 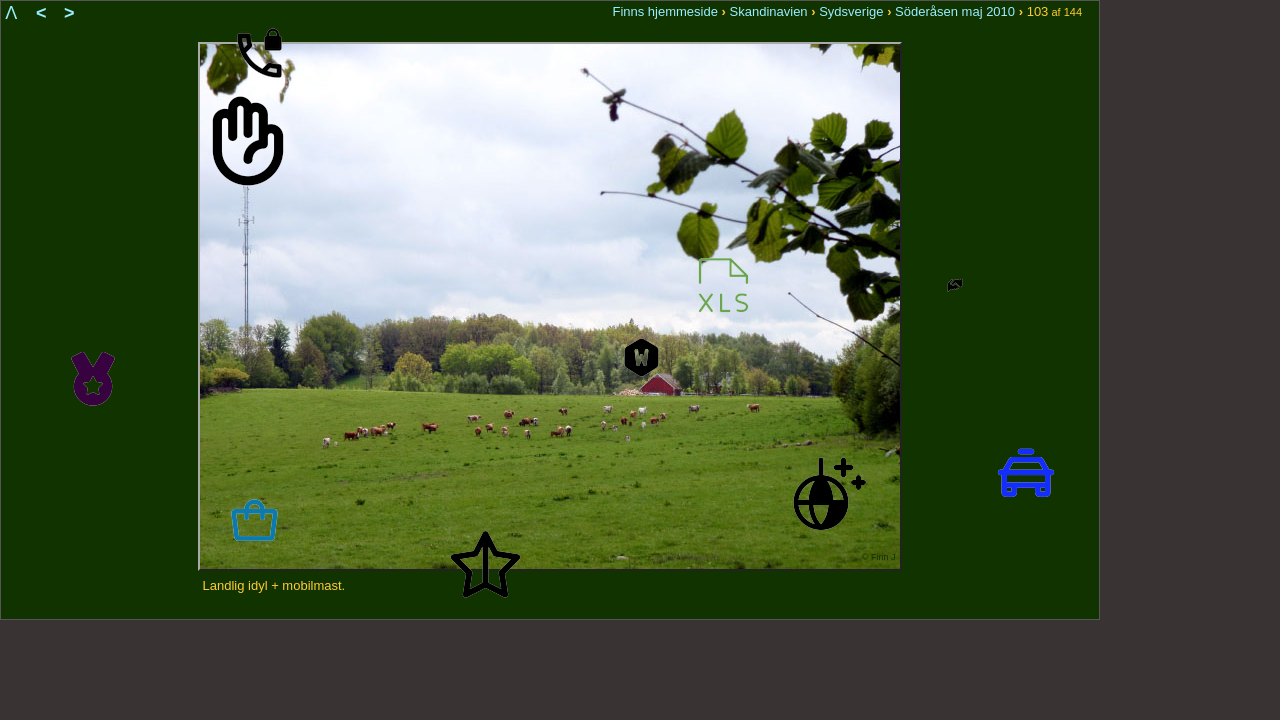 I want to click on view your shopping bag, so click(x=254, y=522).